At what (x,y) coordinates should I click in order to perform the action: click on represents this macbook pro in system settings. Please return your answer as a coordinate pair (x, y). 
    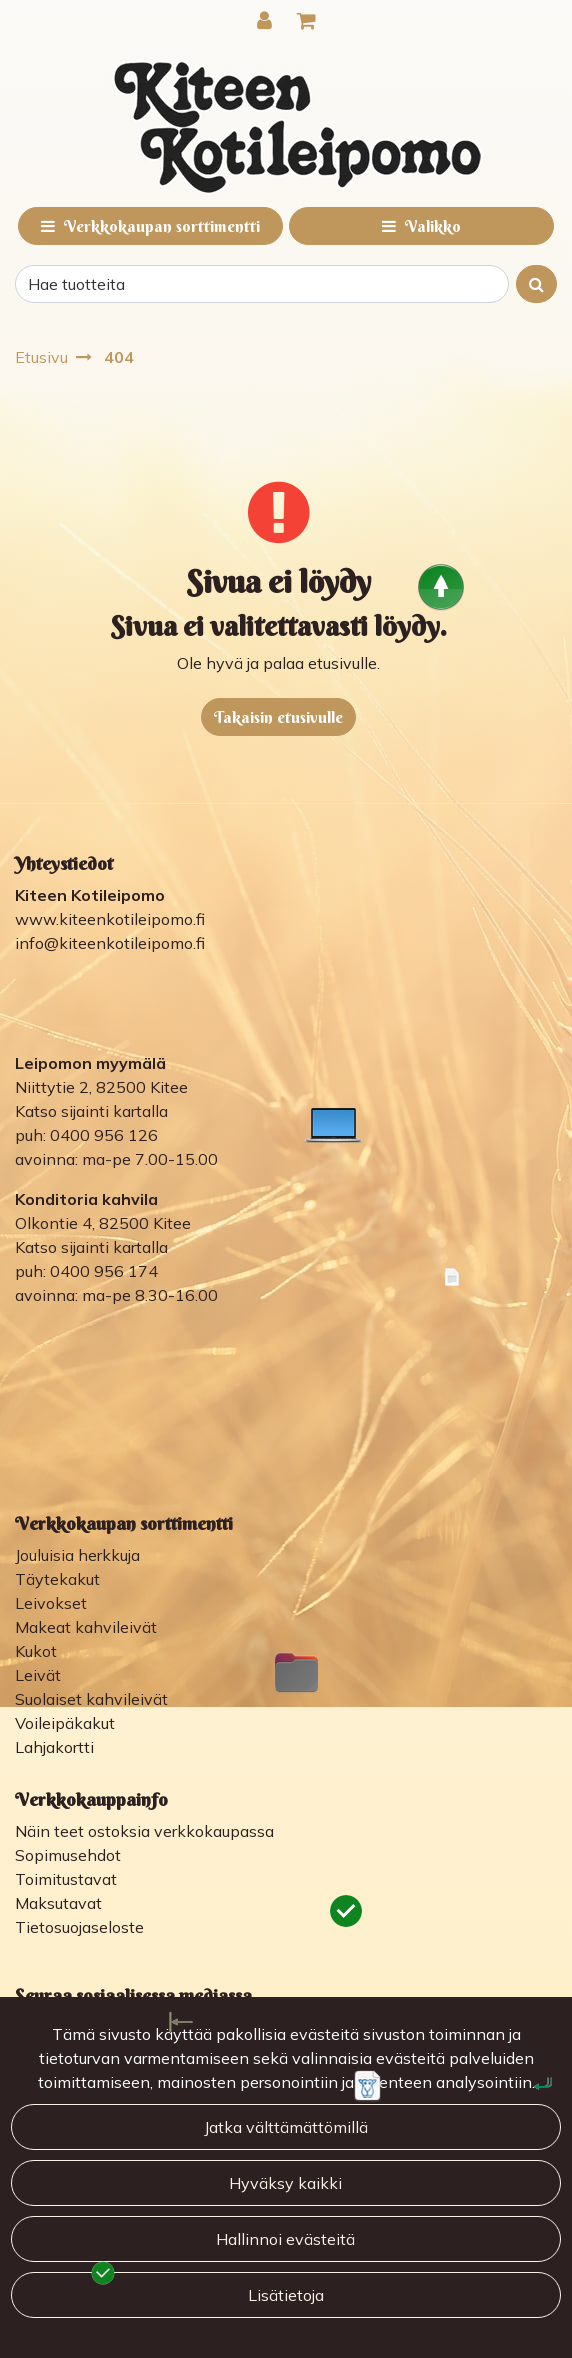
    Looking at the image, I should click on (333, 1120).